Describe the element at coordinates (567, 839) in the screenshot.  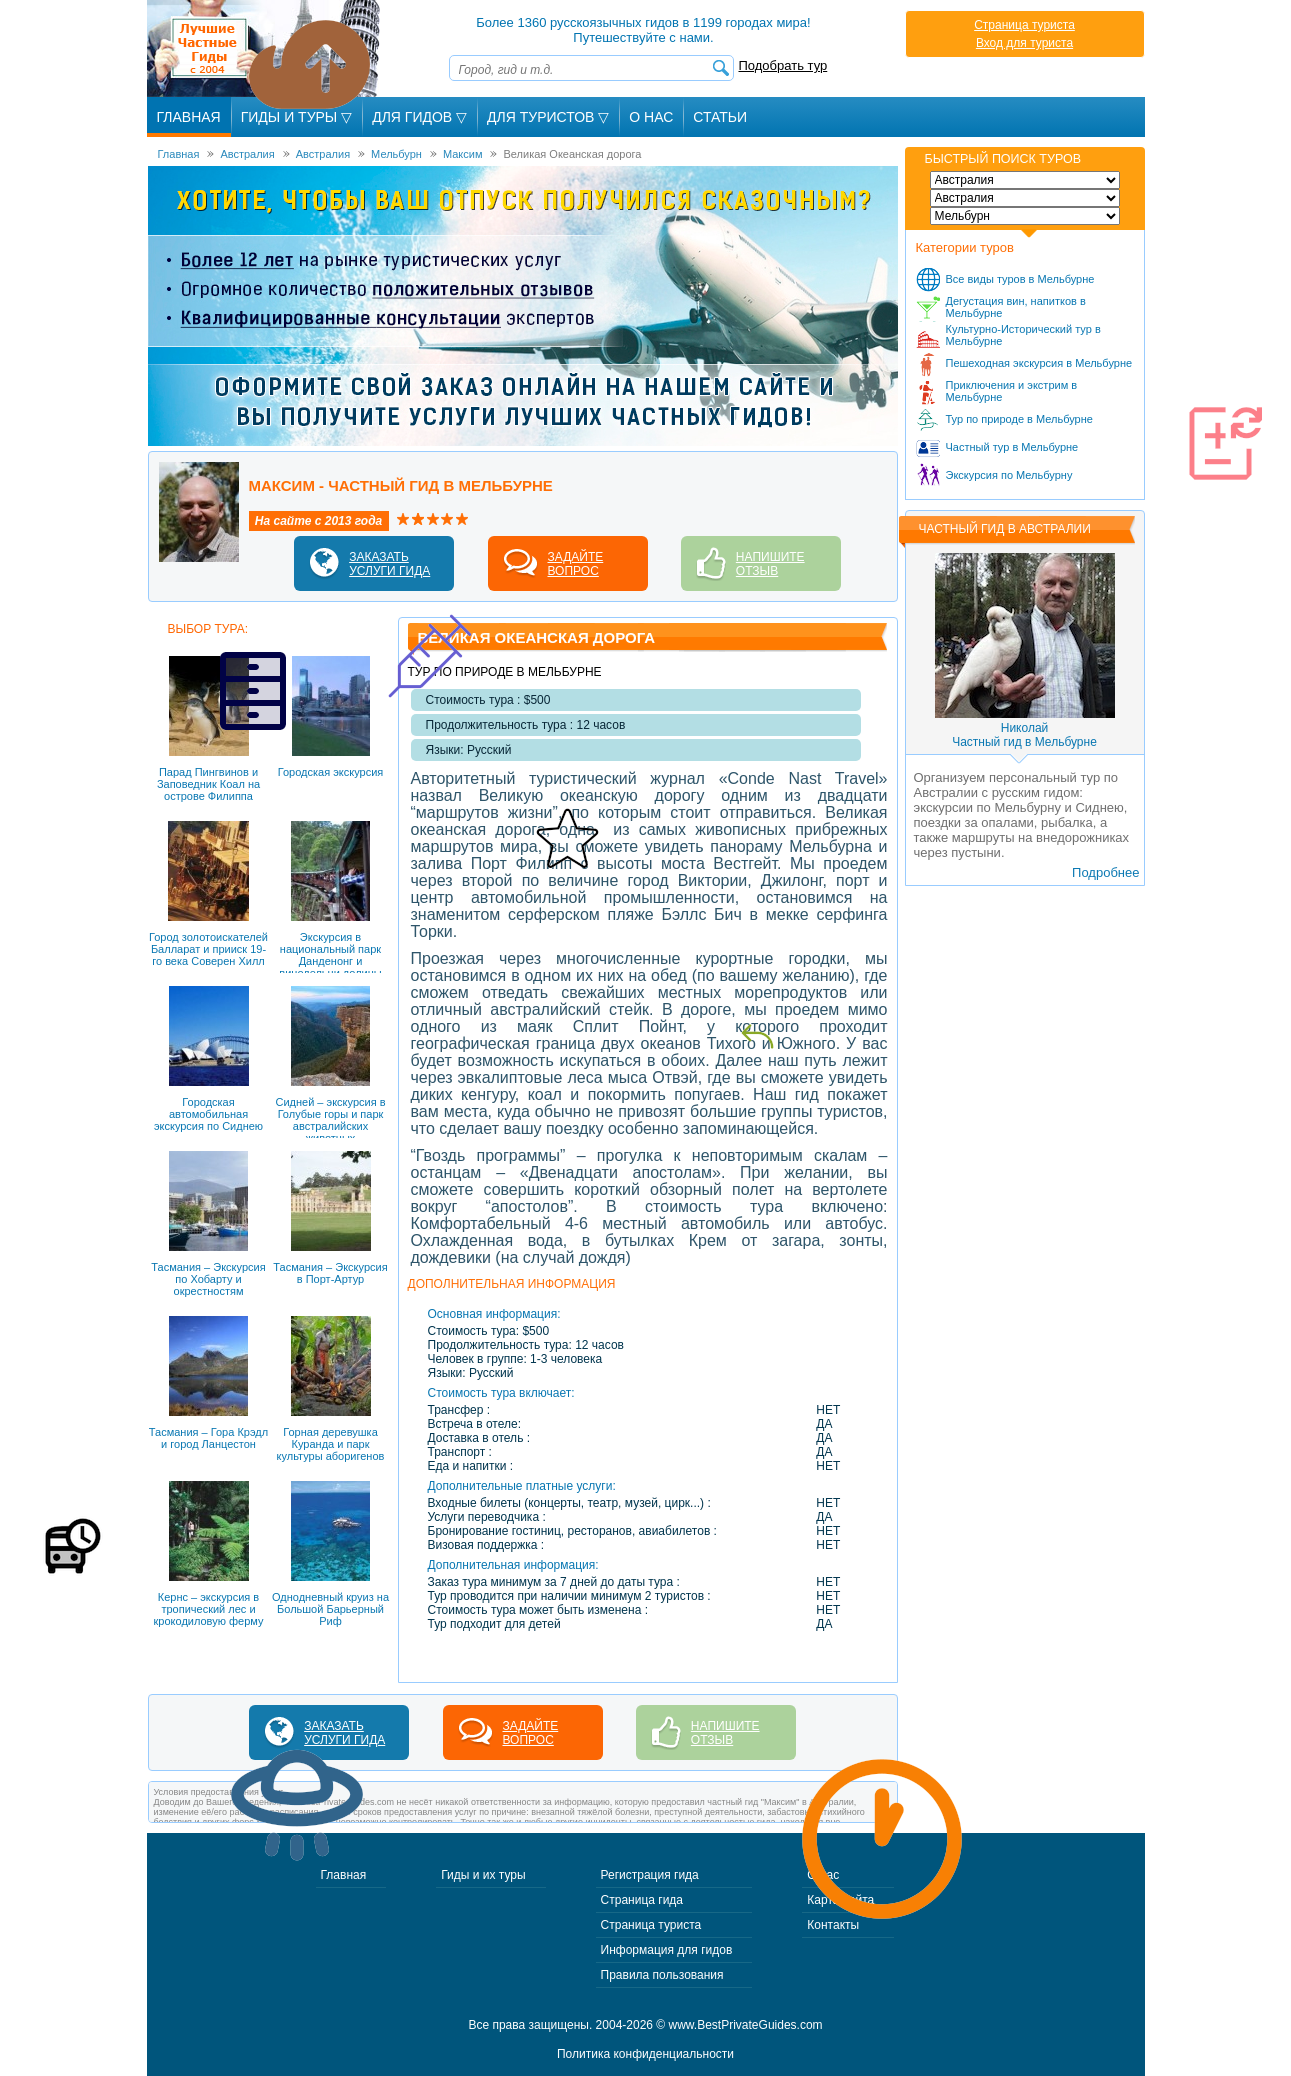
I see `add to favorites` at that location.